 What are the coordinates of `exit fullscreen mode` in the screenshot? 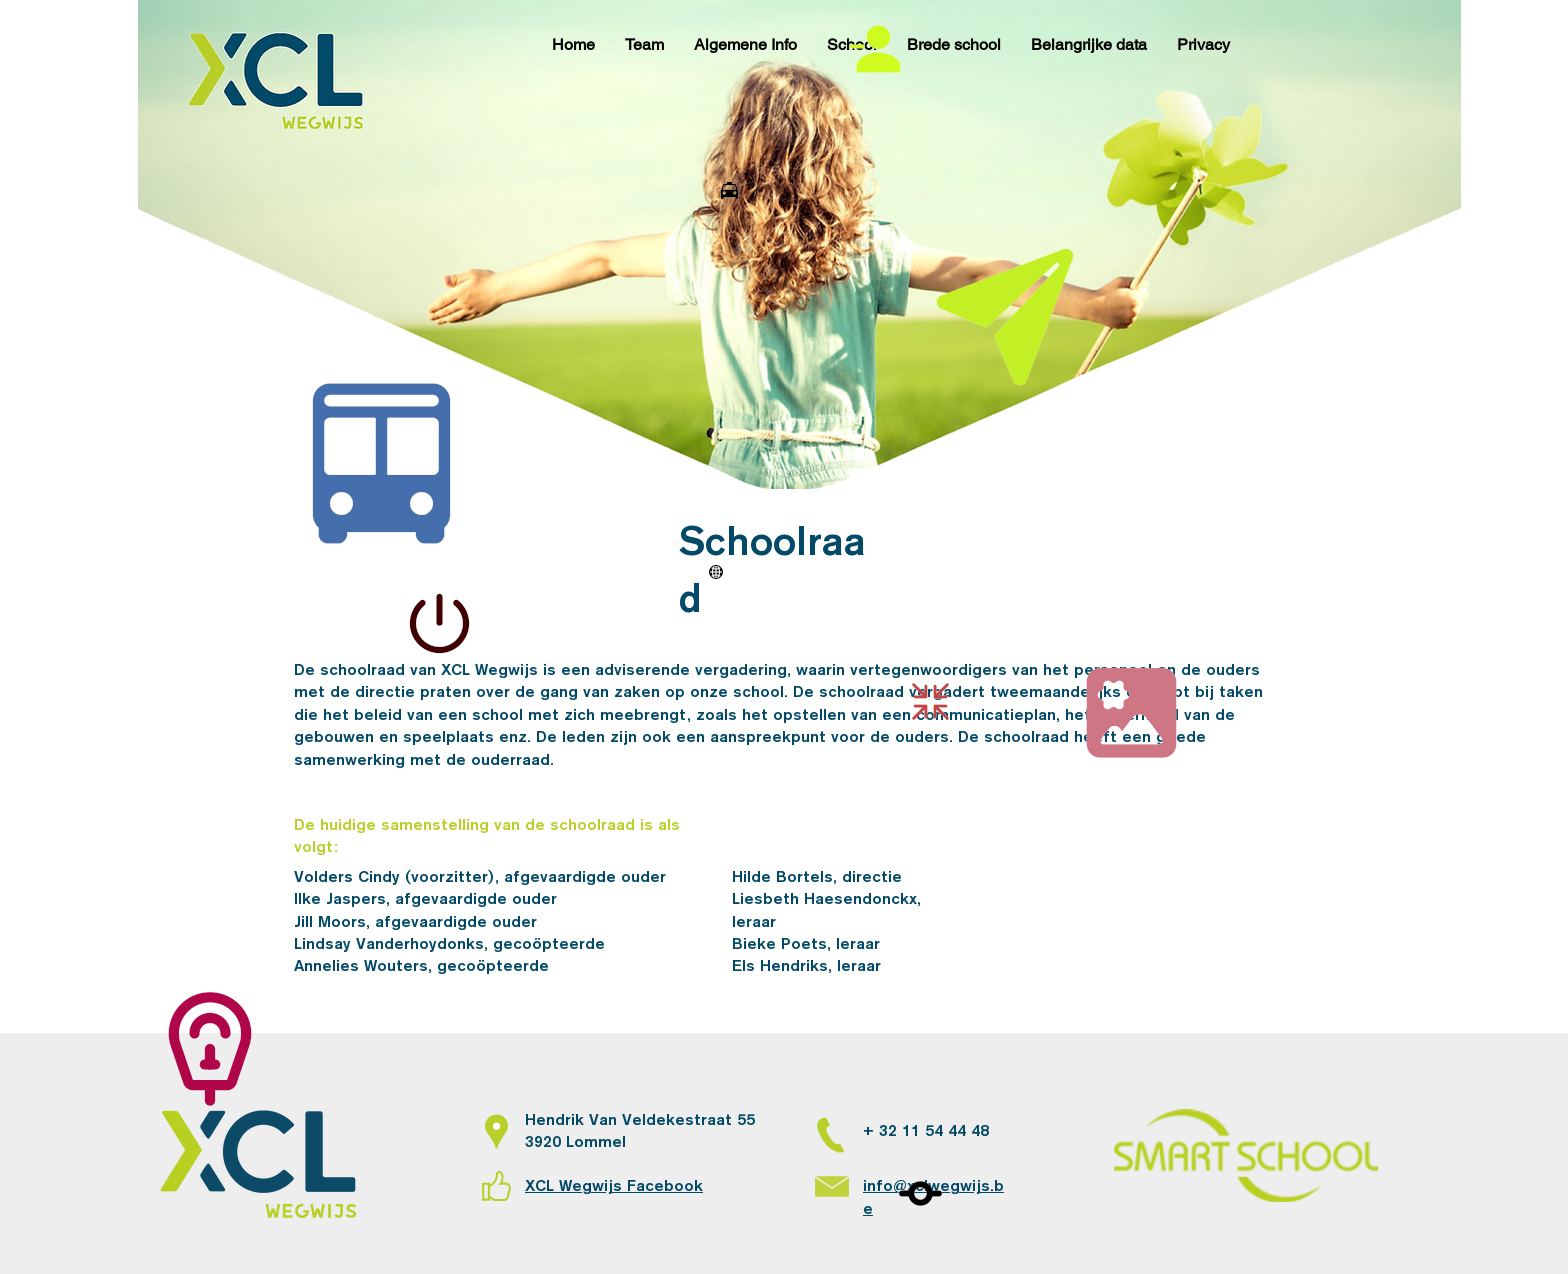 It's located at (930, 701).